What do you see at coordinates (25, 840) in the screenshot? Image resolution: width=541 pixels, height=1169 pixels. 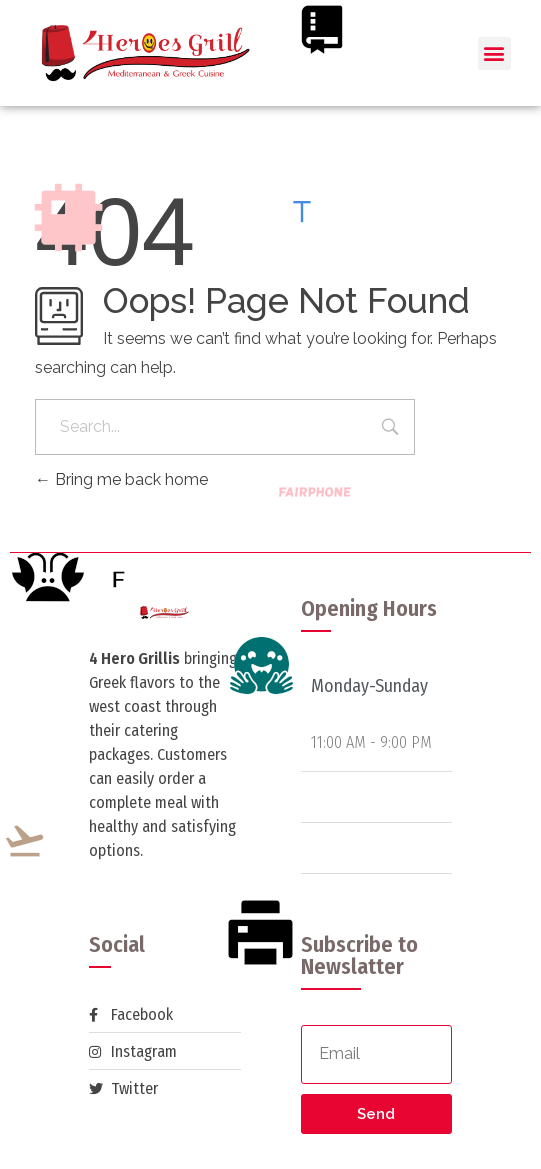 I see `view departing flights` at bounding box center [25, 840].